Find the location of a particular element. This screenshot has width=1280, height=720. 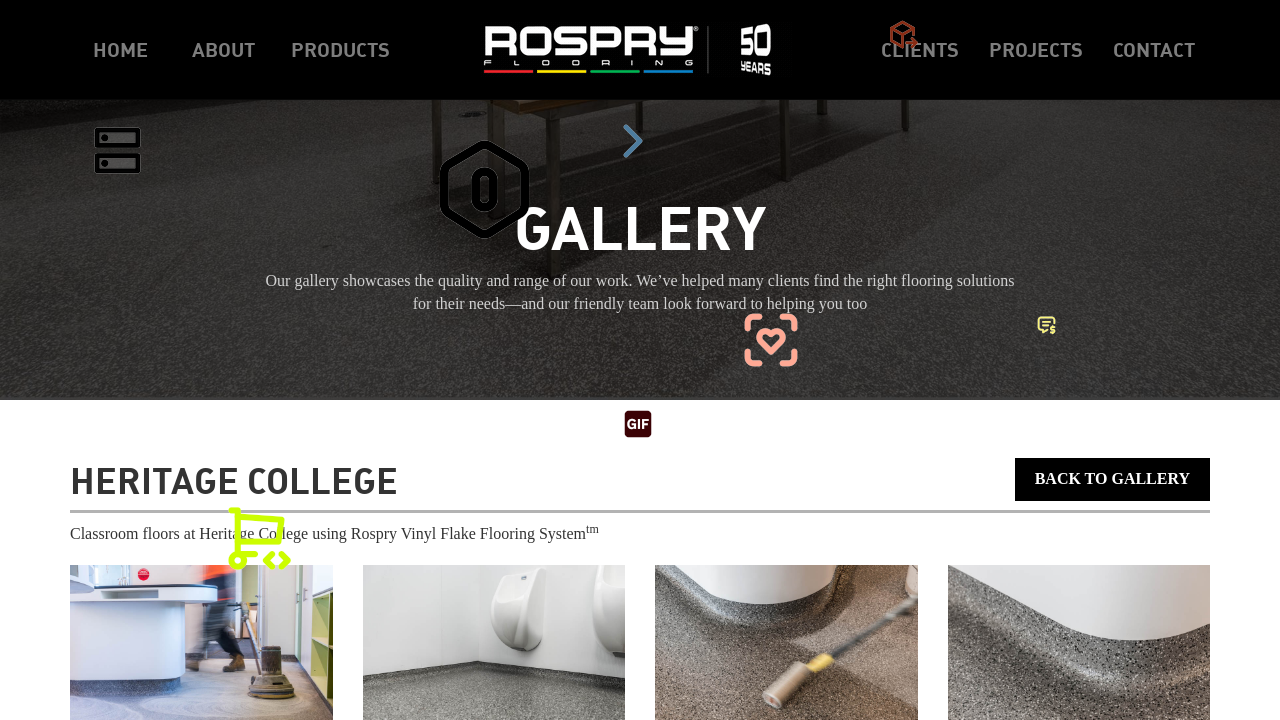

insert a GIF into your message is located at coordinates (638, 424).